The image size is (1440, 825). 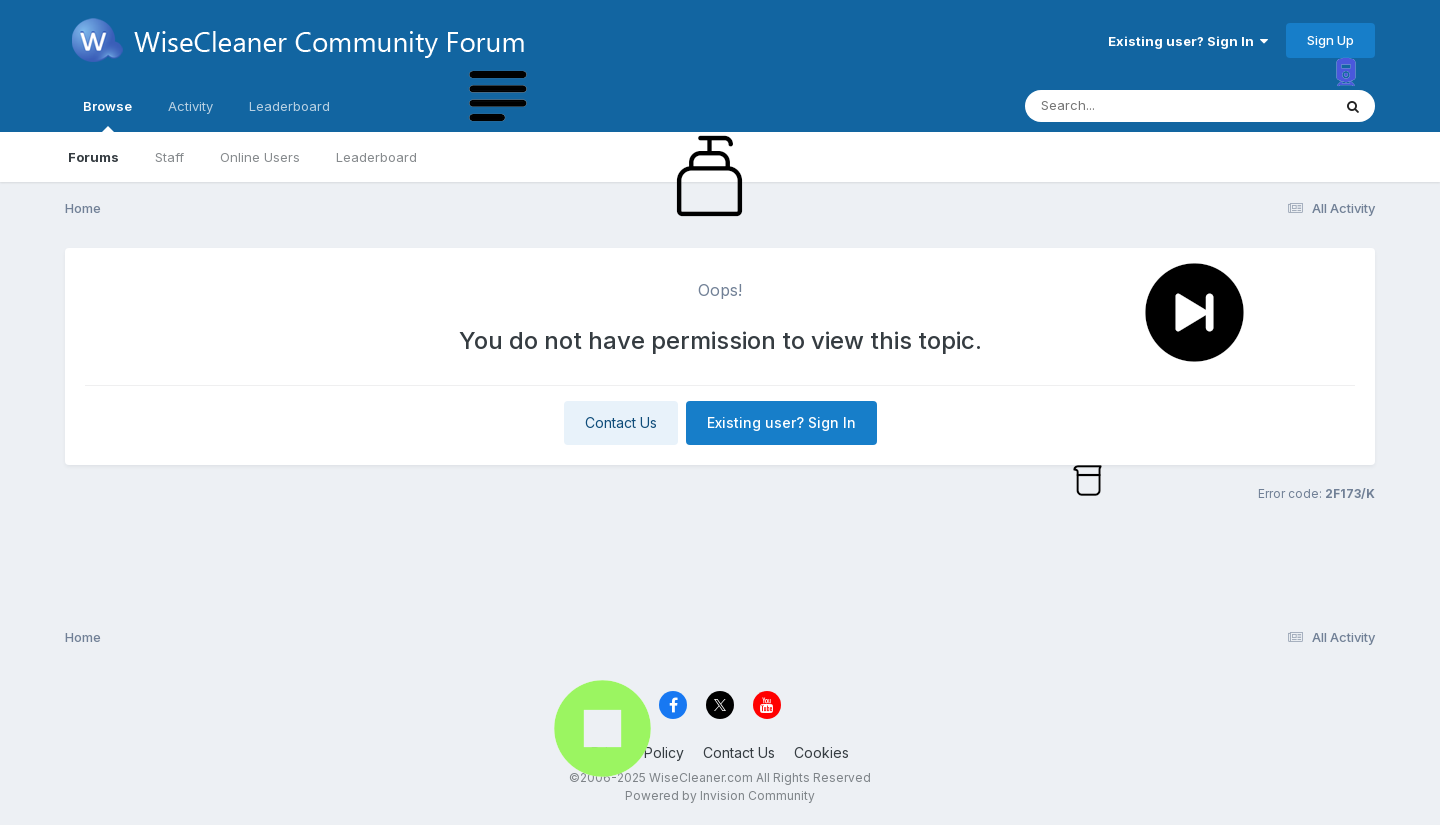 I want to click on access train schedules or rail transit options, so click(x=1346, y=72).